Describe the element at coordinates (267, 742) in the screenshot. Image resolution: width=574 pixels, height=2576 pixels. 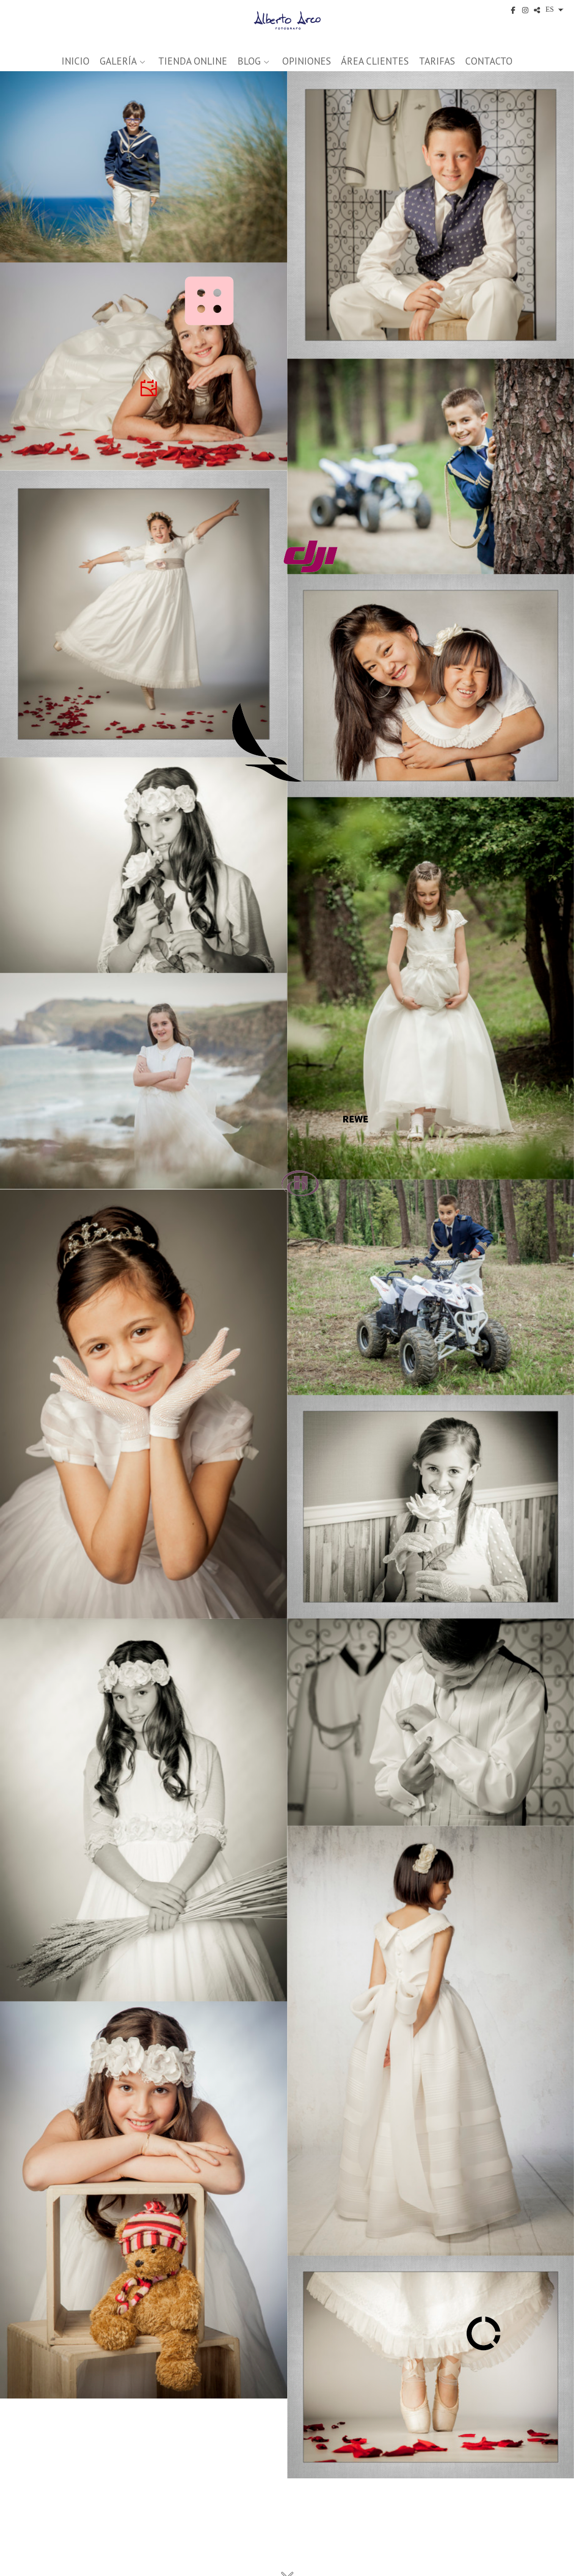
I see `avianca airline app or website` at that location.